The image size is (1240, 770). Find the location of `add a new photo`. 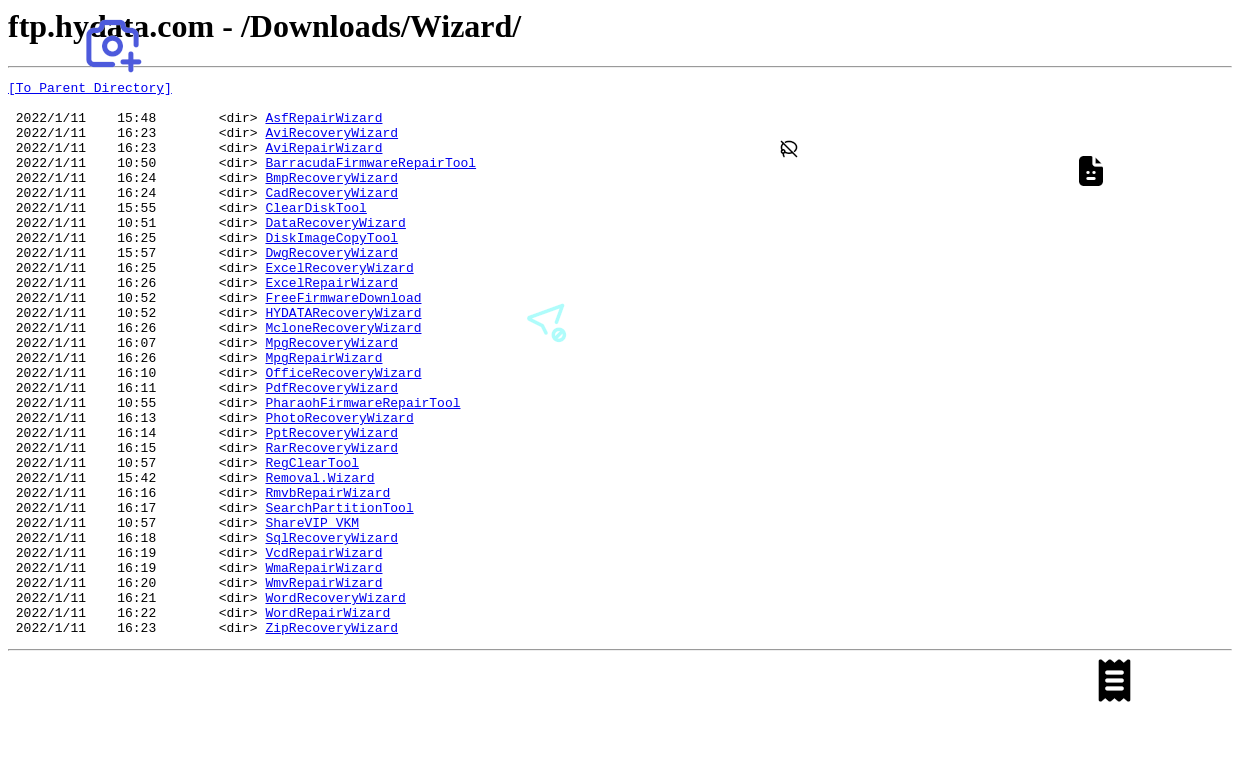

add a new photo is located at coordinates (112, 43).